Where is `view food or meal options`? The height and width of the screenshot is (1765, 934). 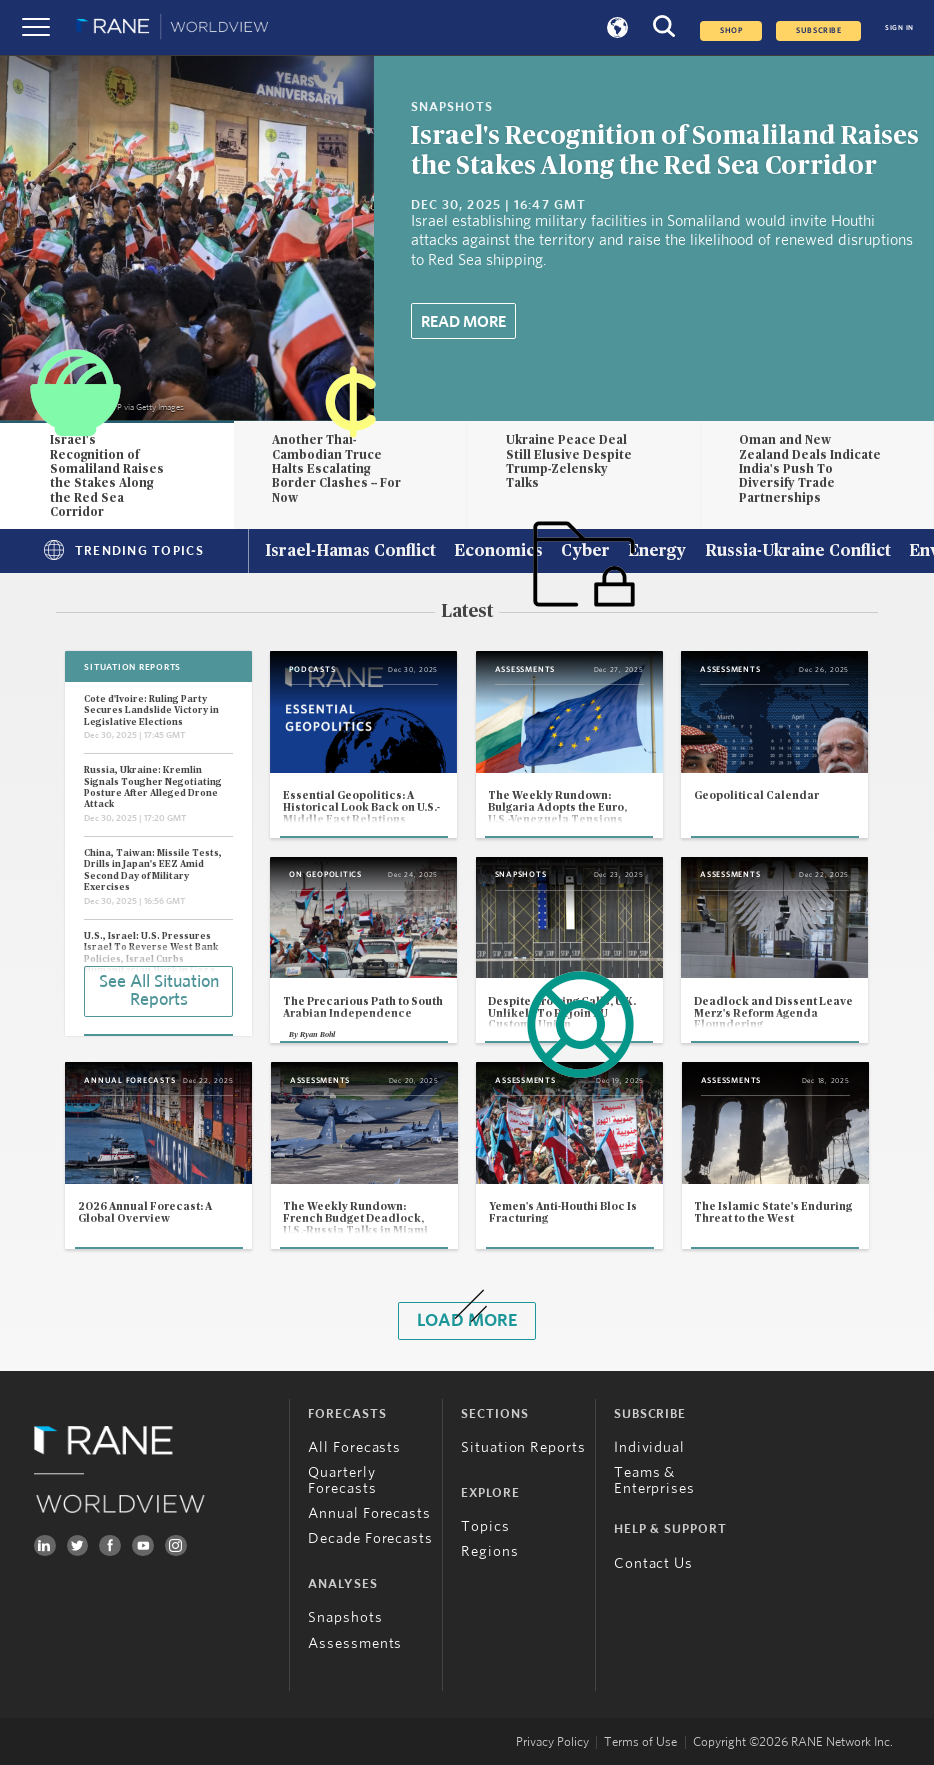
view food or meal options is located at coordinates (75, 394).